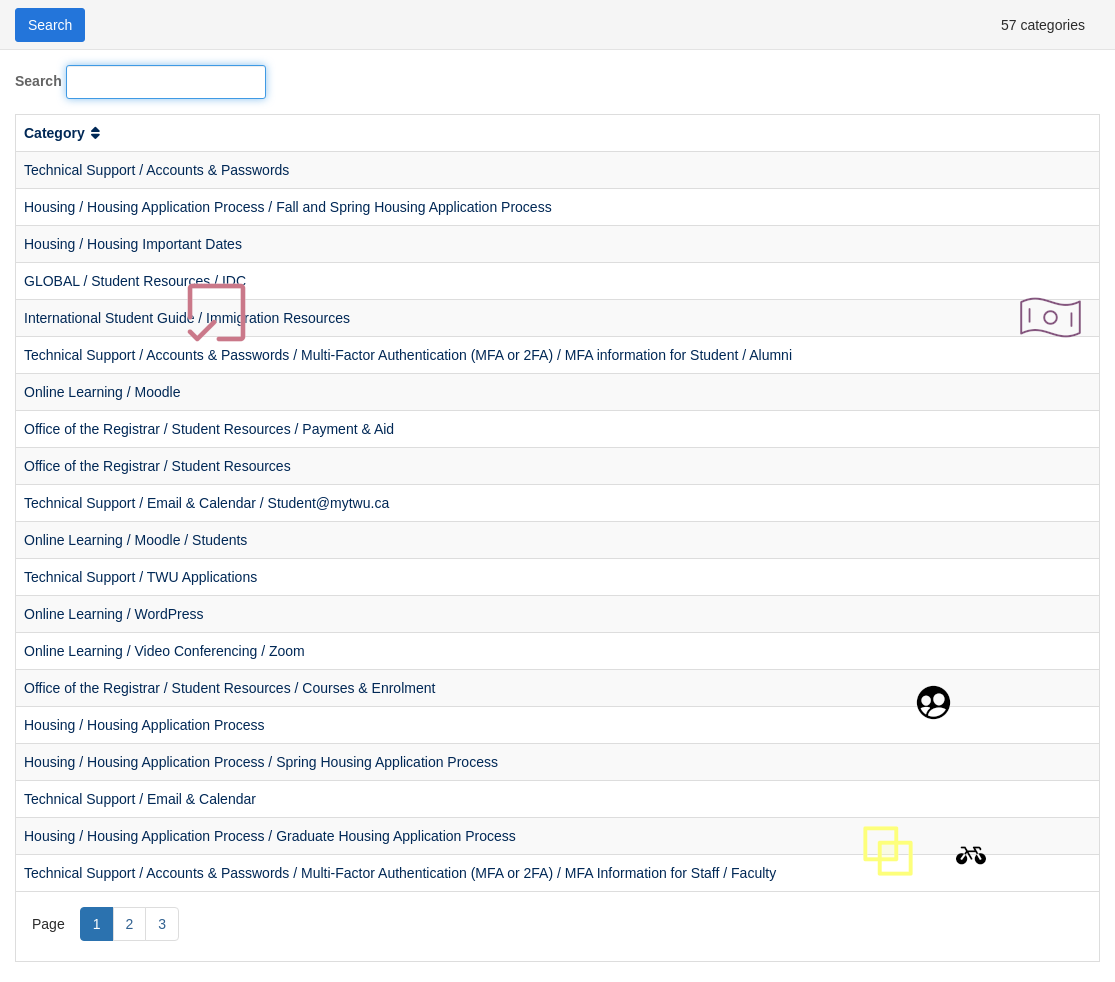  Describe the element at coordinates (971, 855) in the screenshot. I see `select bicycle as transportation mode` at that location.